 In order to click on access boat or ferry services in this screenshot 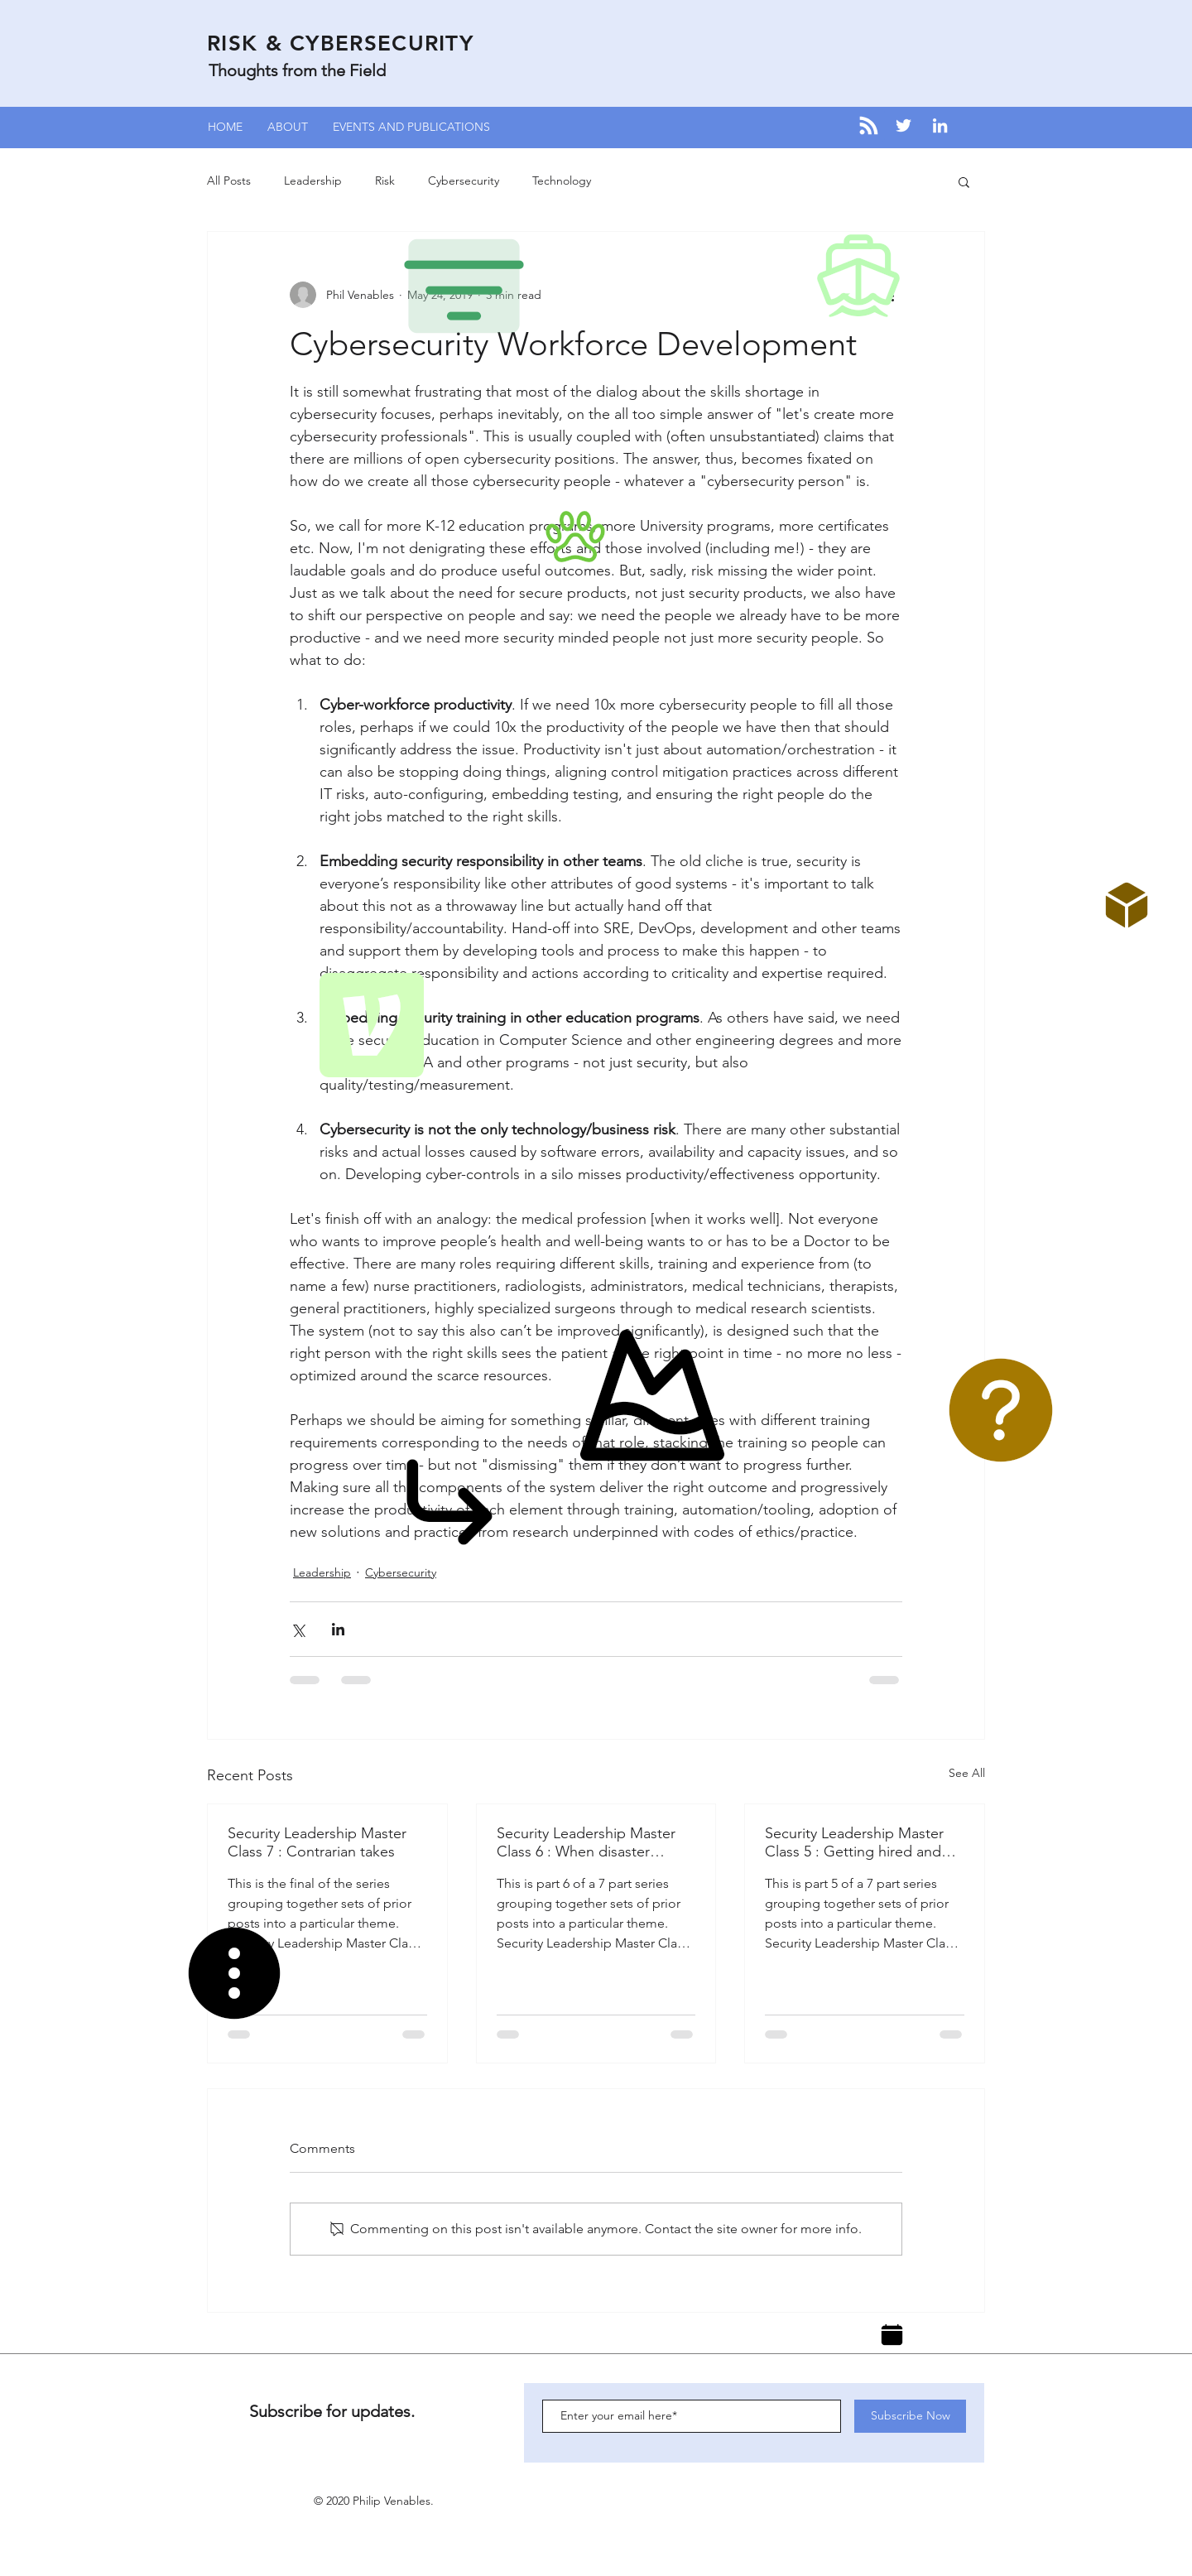, I will do `click(858, 276)`.